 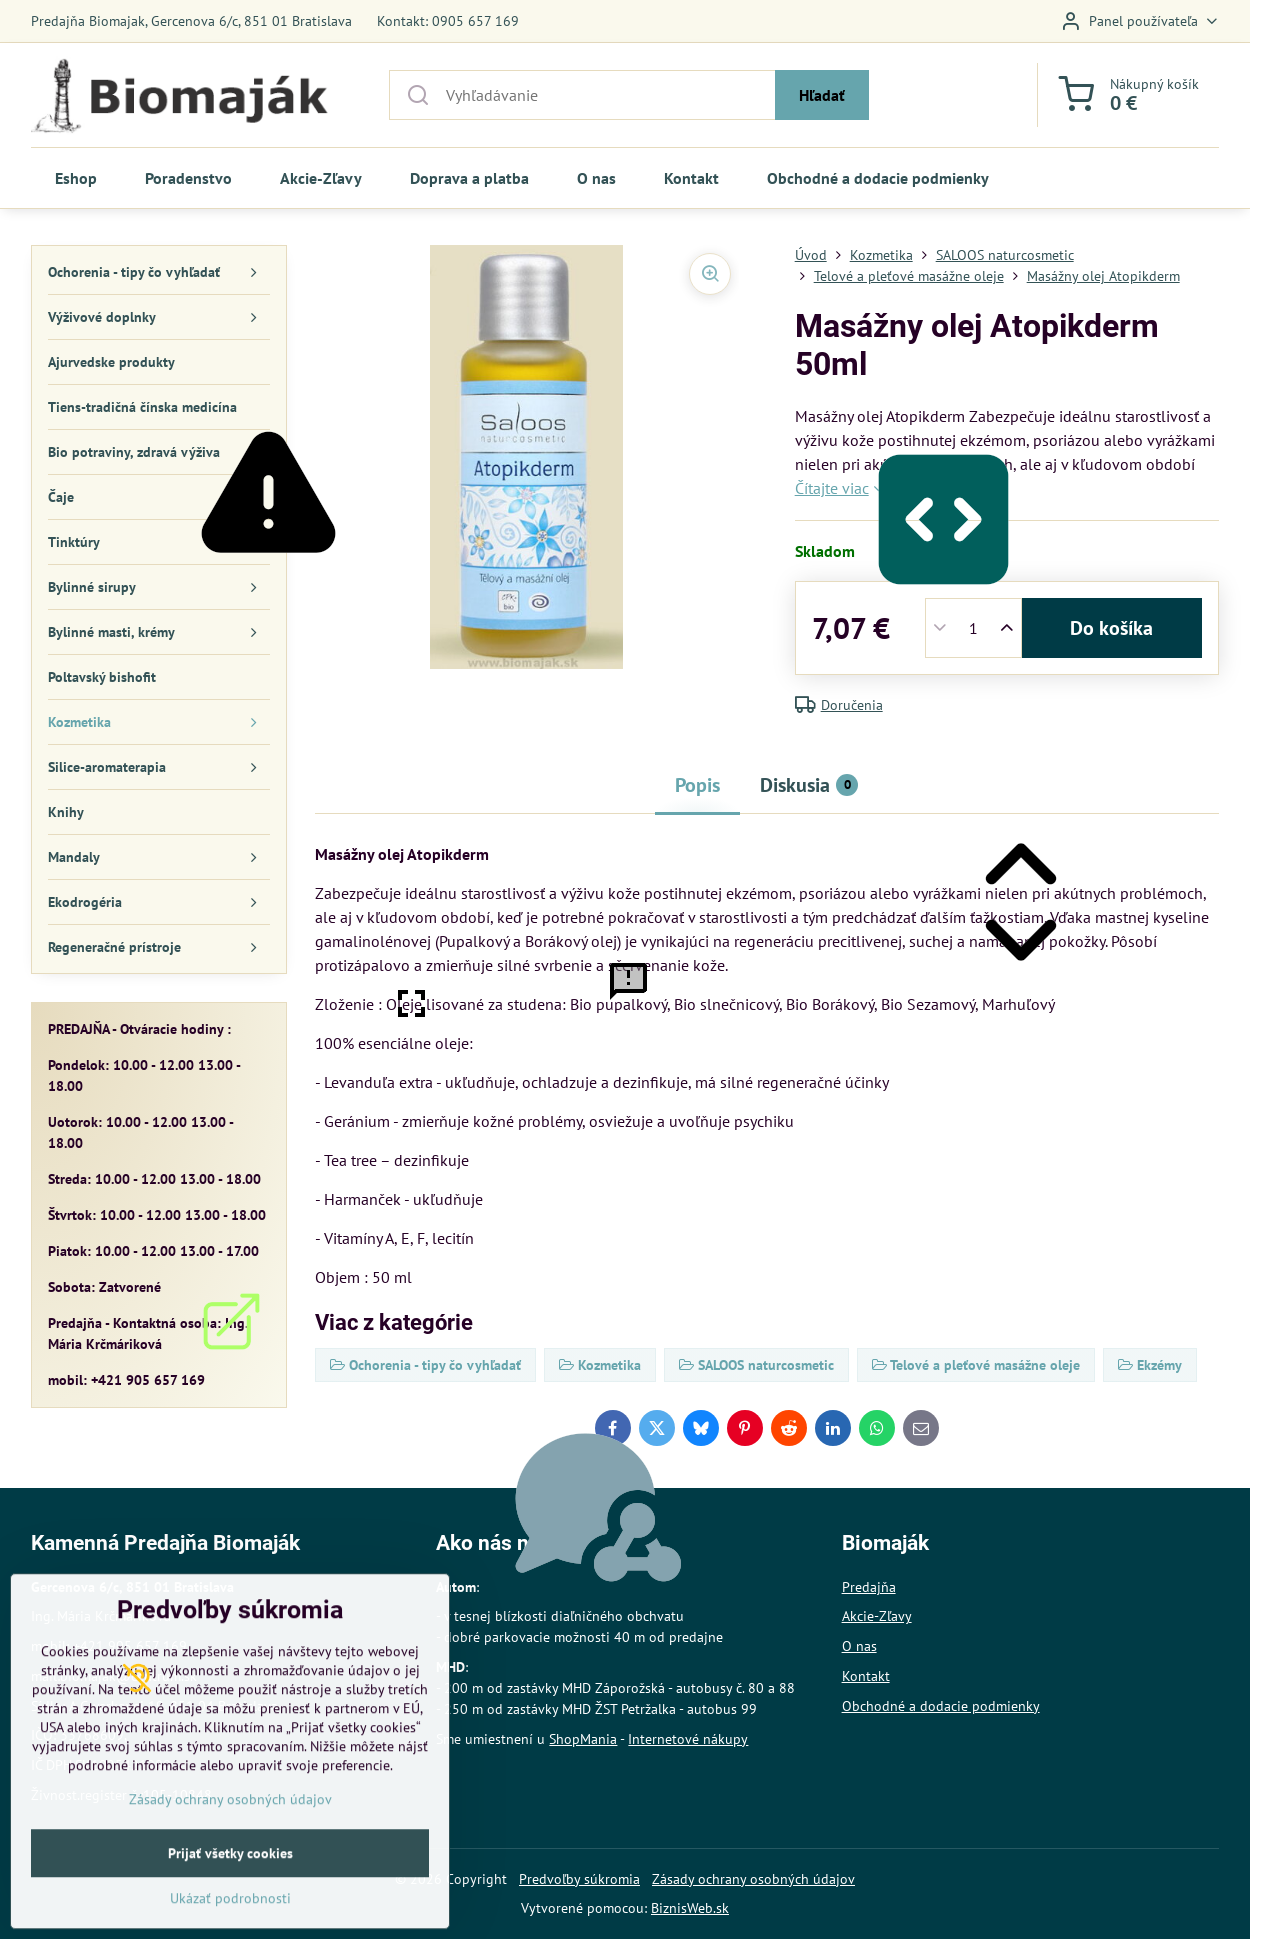 What do you see at coordinates (231, 1321) in the screenshot?
I see `open link in a new tab or window` at bounding box center [231, 1321].